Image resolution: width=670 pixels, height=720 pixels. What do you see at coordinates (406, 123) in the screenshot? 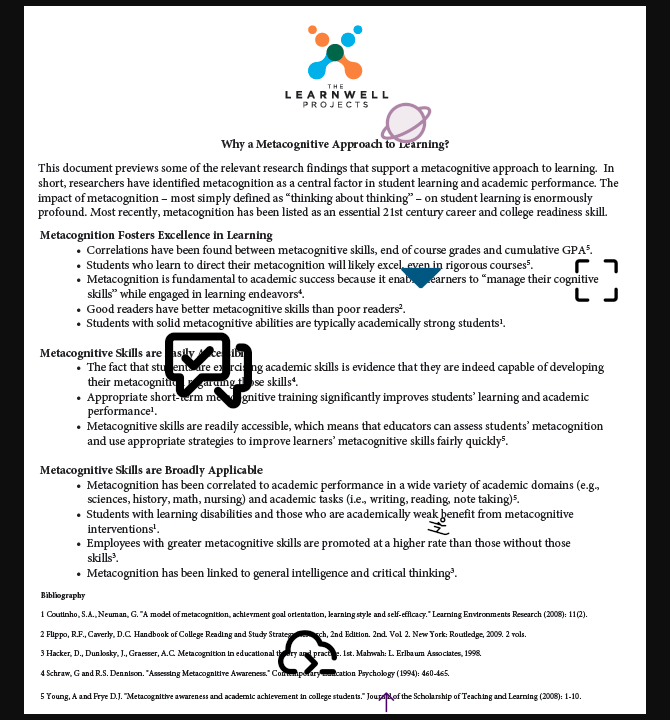
I see `explore global or worldwide content` at bounding box center [406, 123].